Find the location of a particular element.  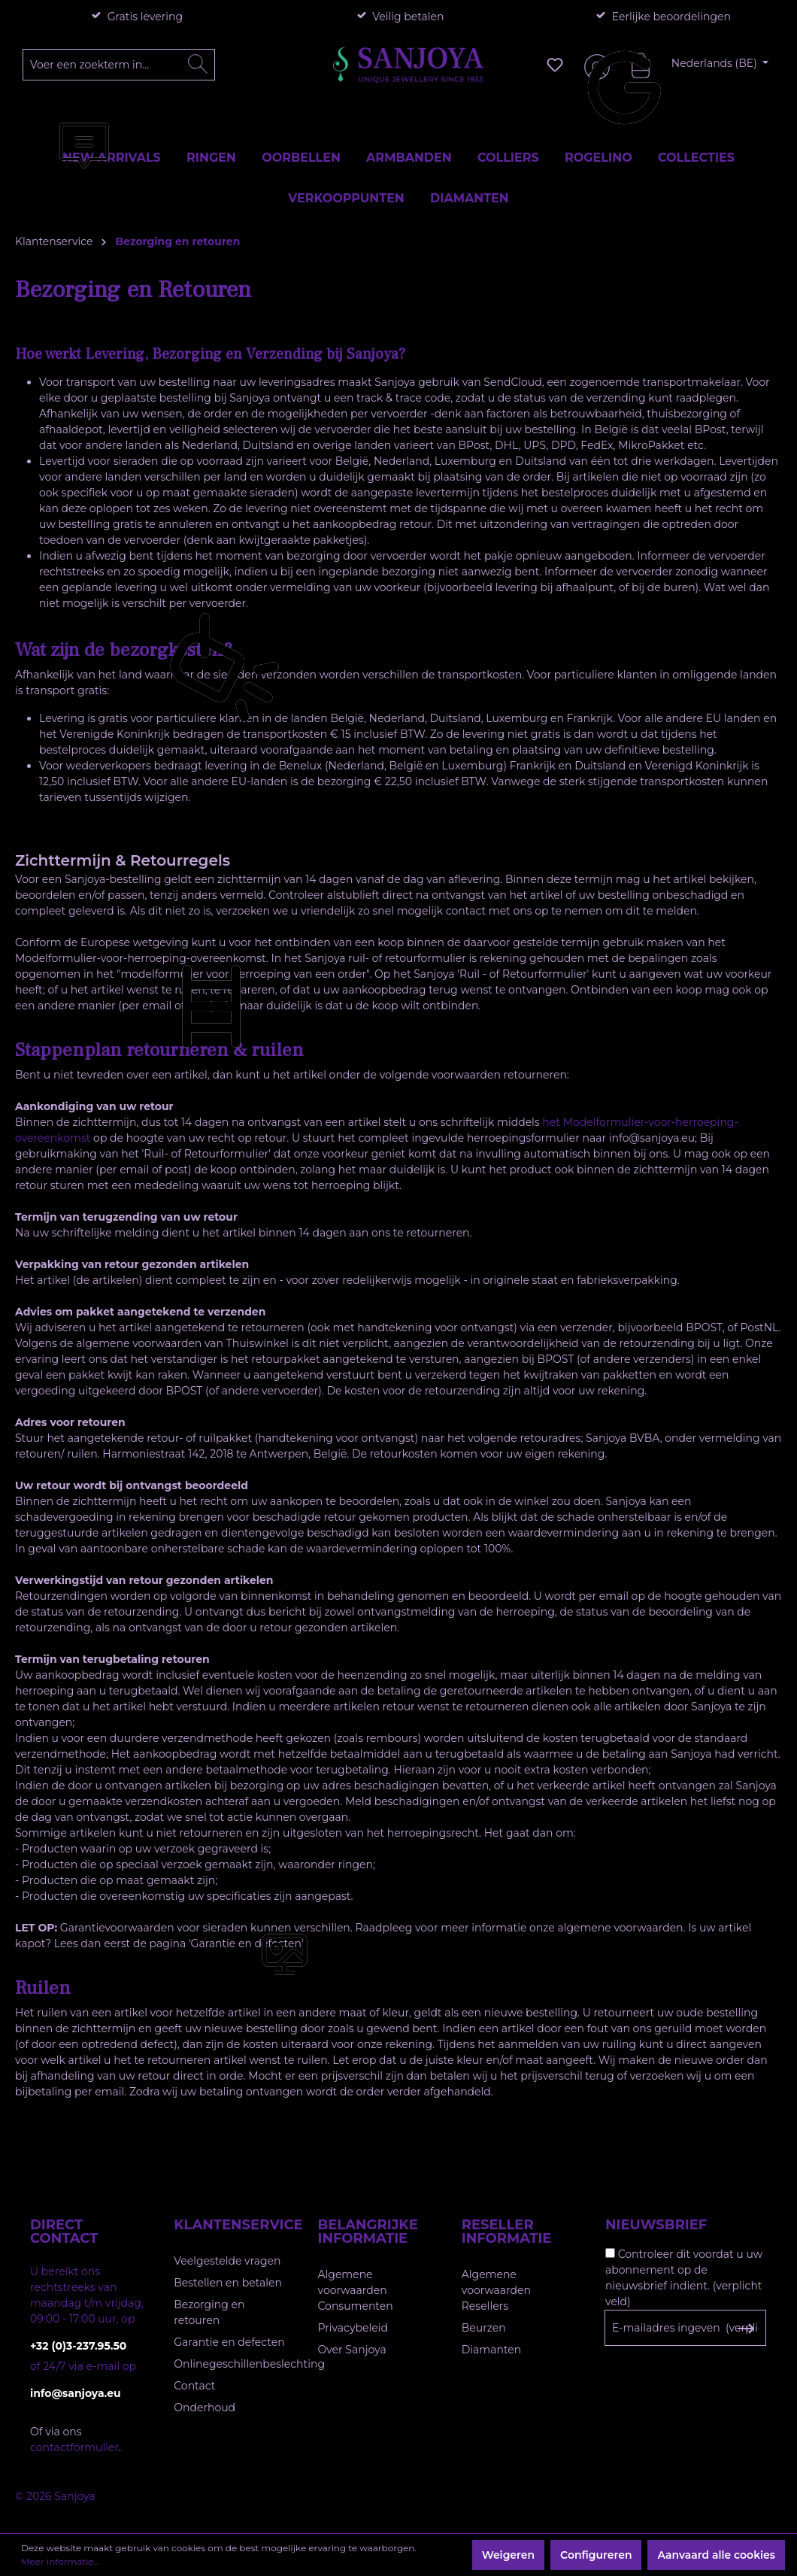

access step-by-step instructions or tutorials is located at coordinates (211, 1006).